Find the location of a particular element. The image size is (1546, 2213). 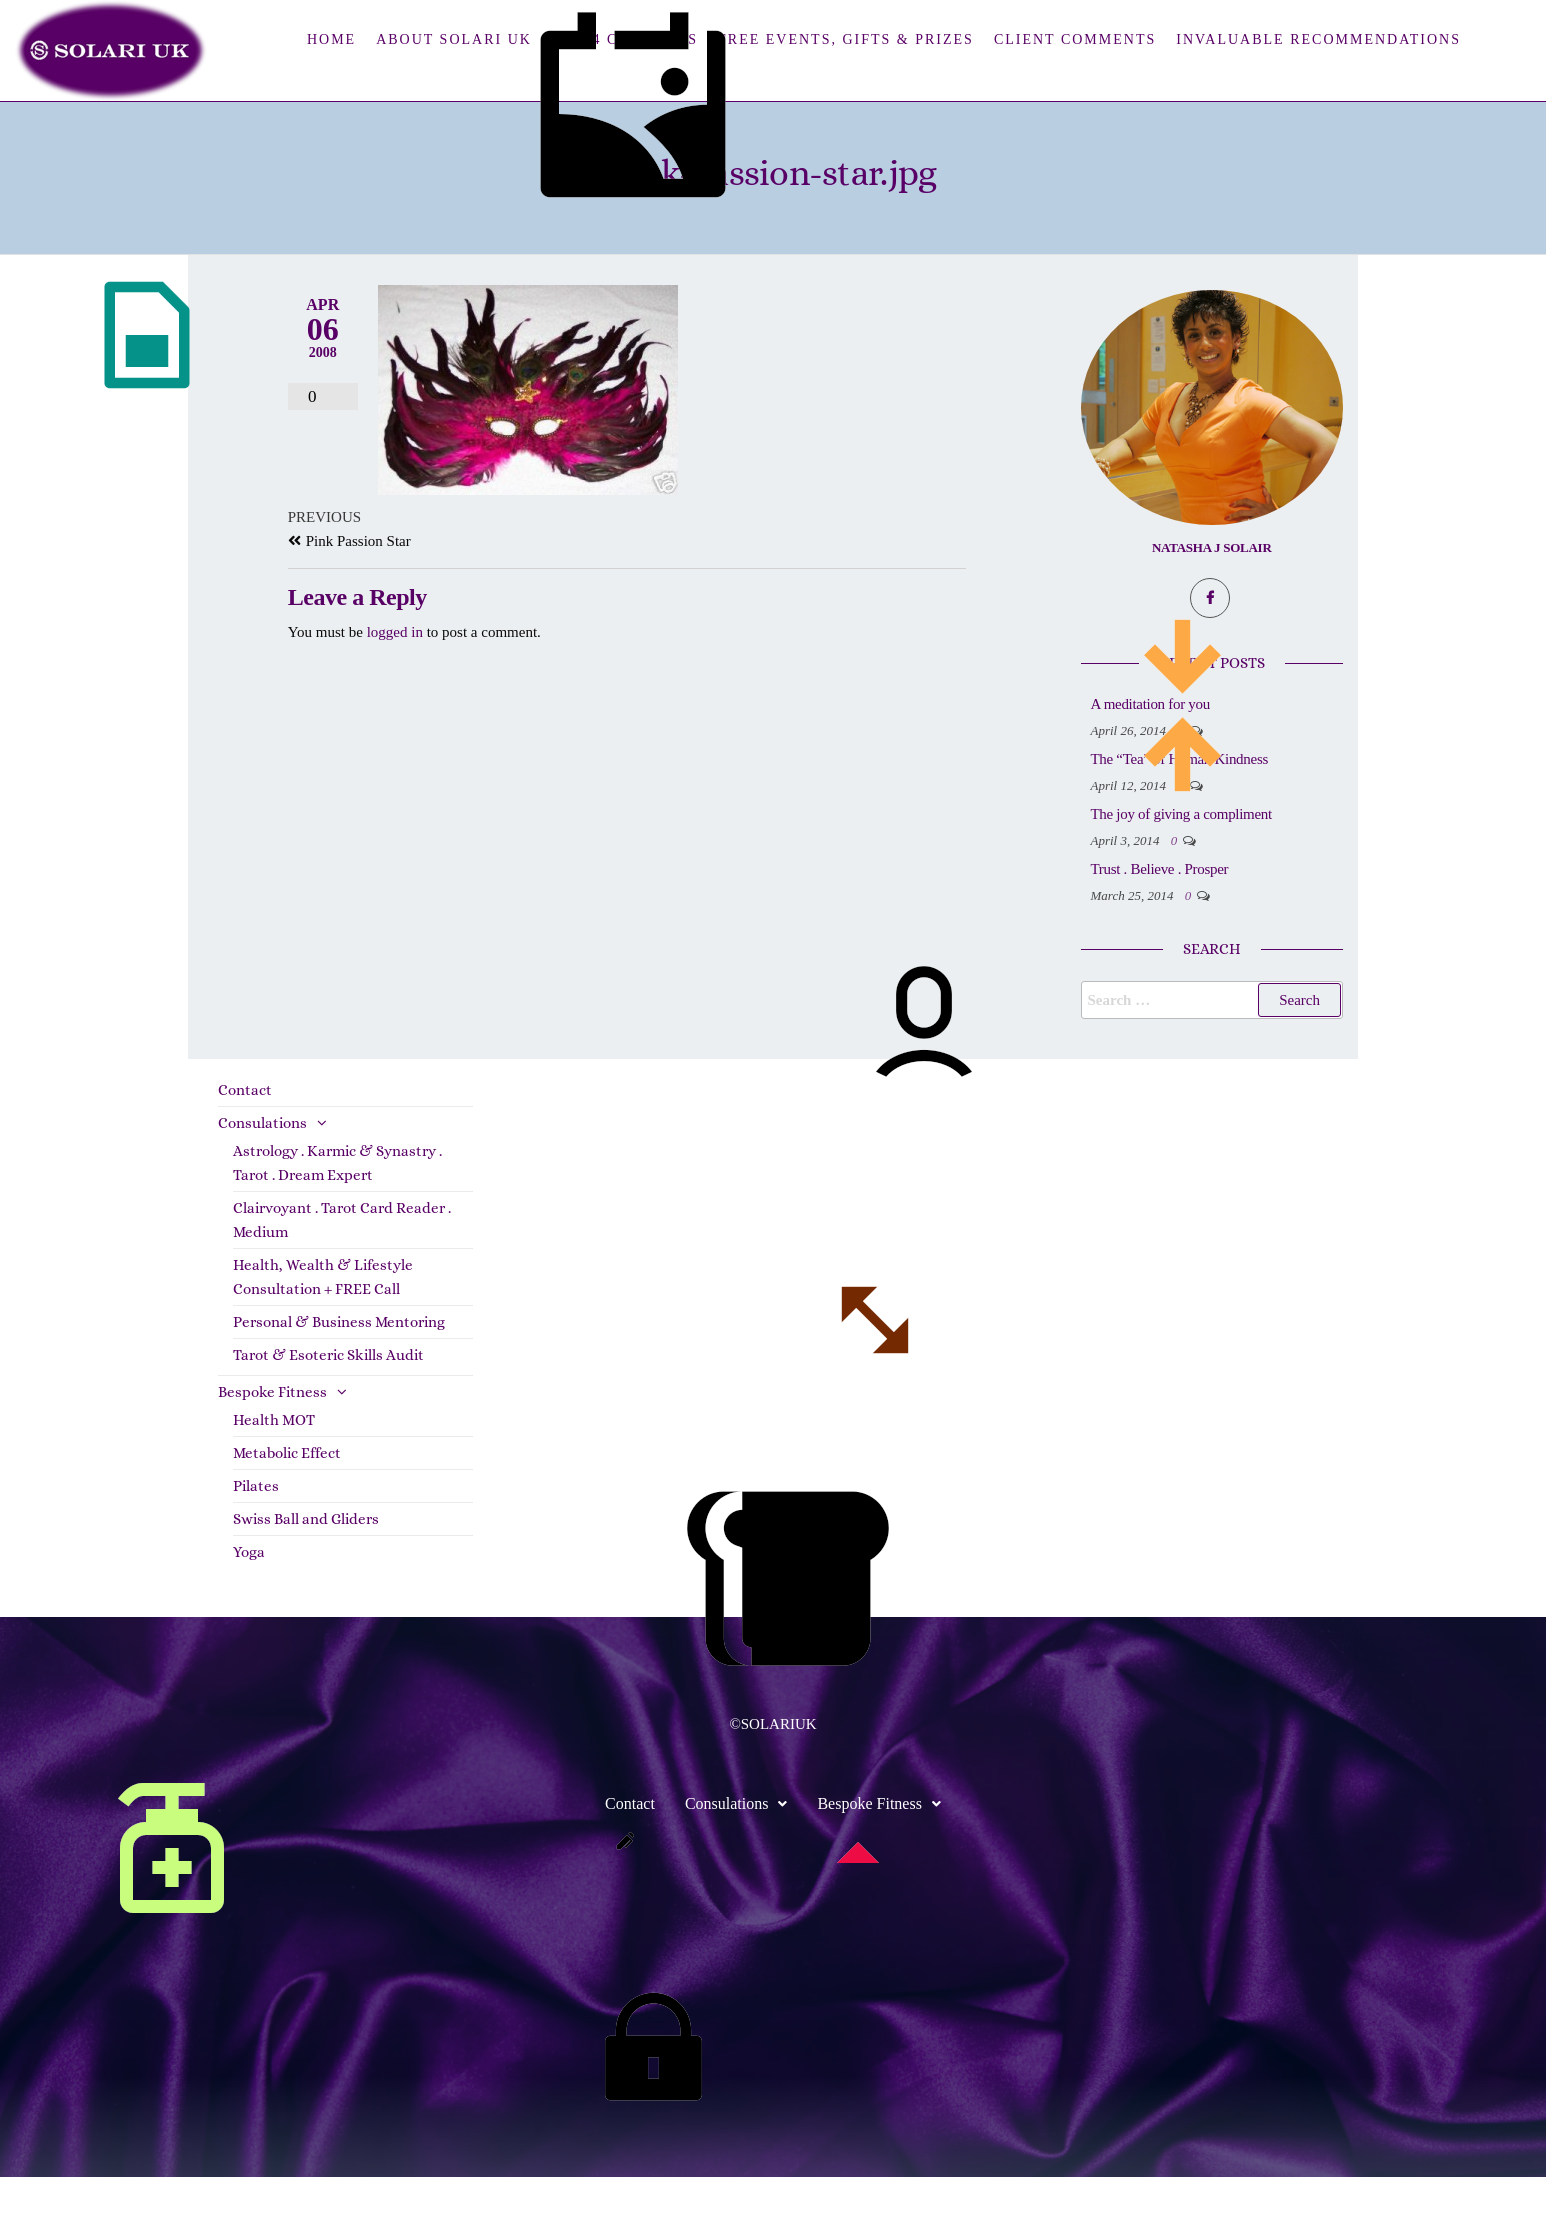

access hand sanitizer station location is located at coordinates (172, 1848).